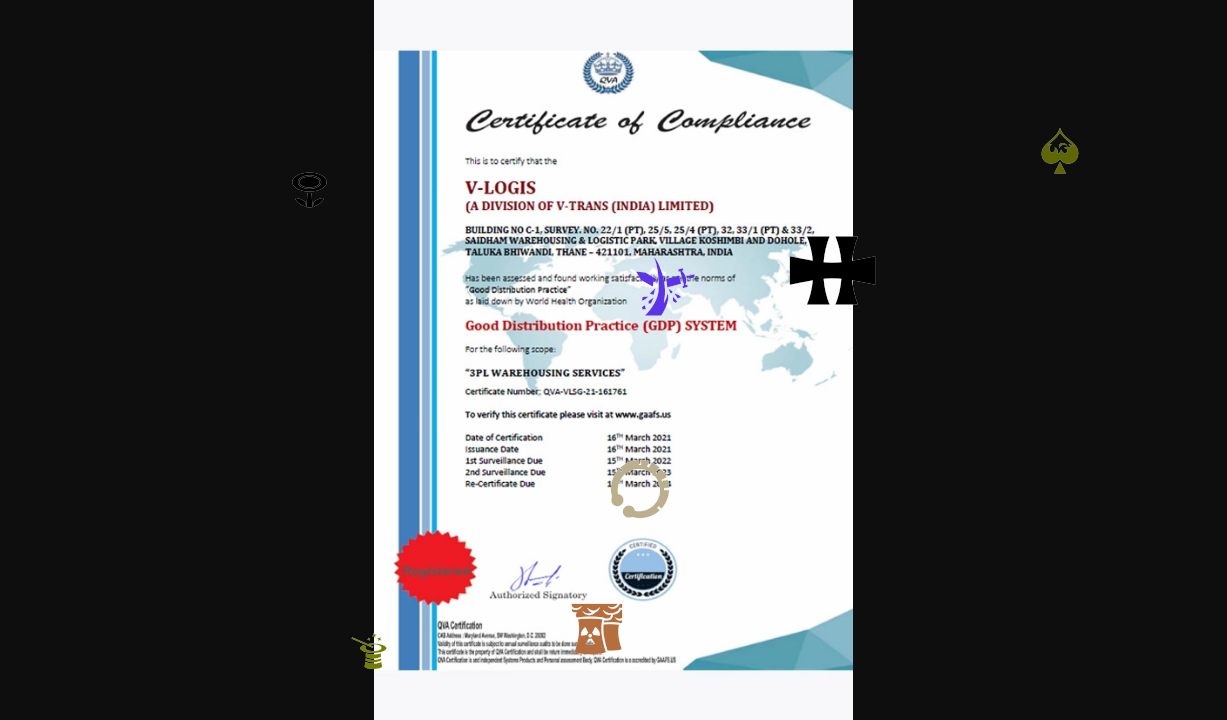 The height and width of the screenshot is (720, 1227). What do you see at coordinates (309, 188) in the screenshot?
I see `collect a power-up or special ability` at bounding box center [309, 188].